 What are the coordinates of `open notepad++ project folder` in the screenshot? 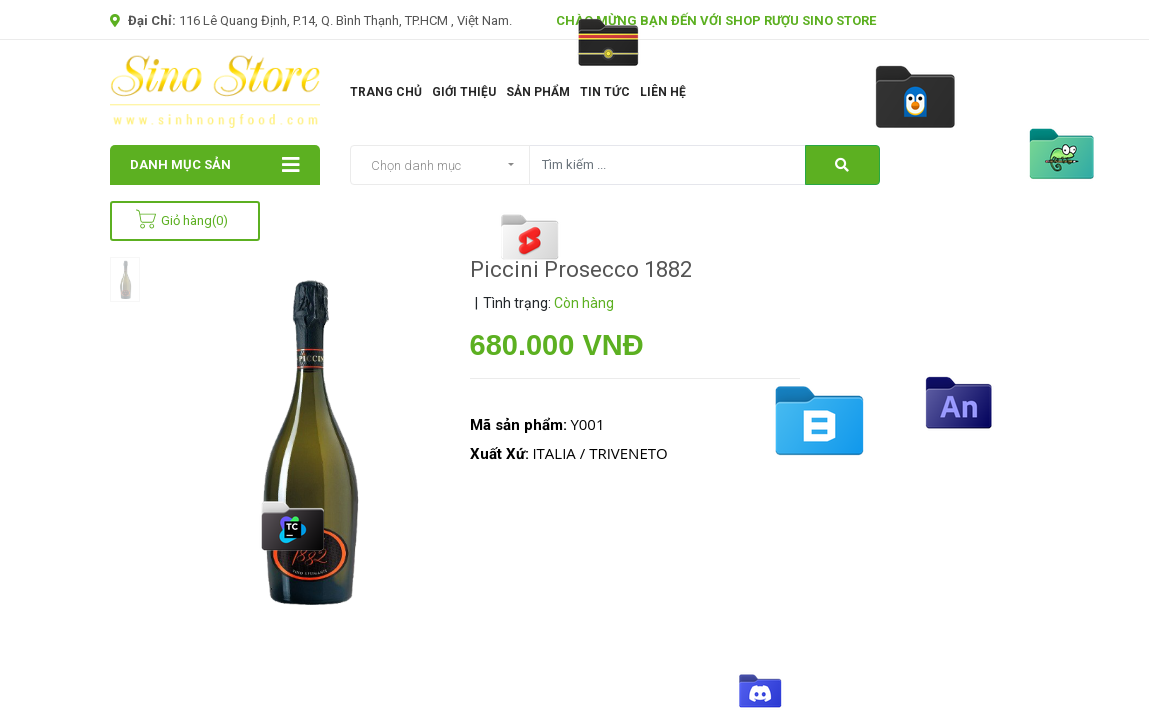 It's located at (1061, 155).